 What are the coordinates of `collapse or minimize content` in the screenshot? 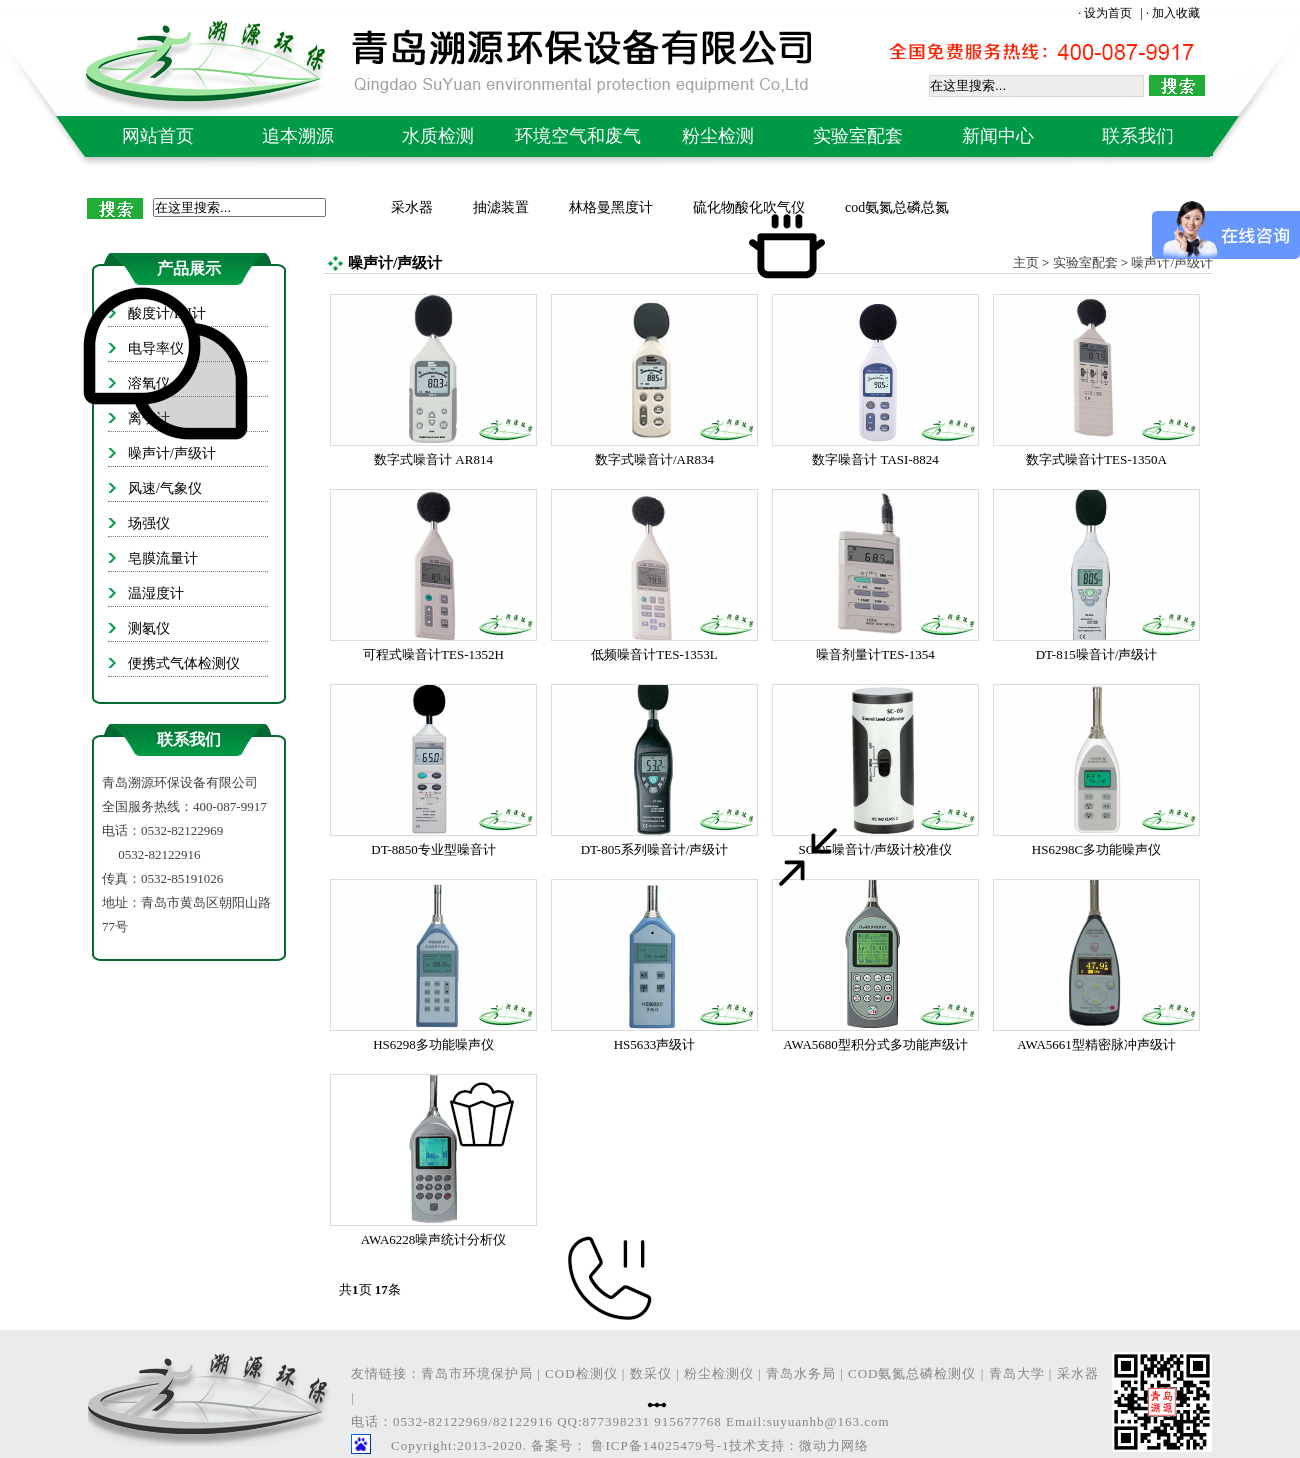 It's located at (808, 857).